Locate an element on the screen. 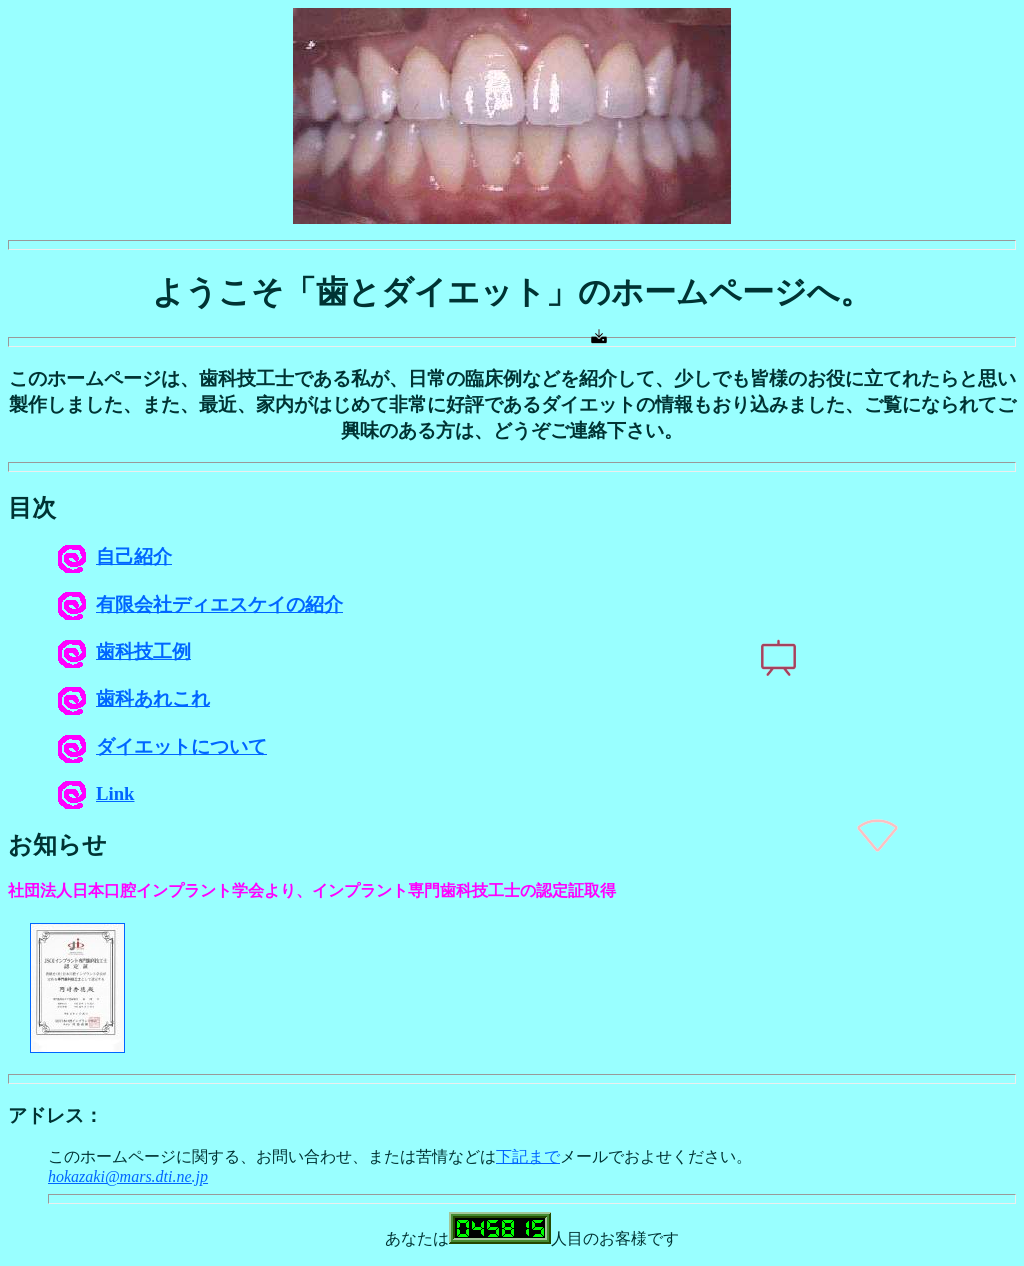 This screenshot has height=1266, width=1024. no wifi connection available is located at coordinates (877, 835).